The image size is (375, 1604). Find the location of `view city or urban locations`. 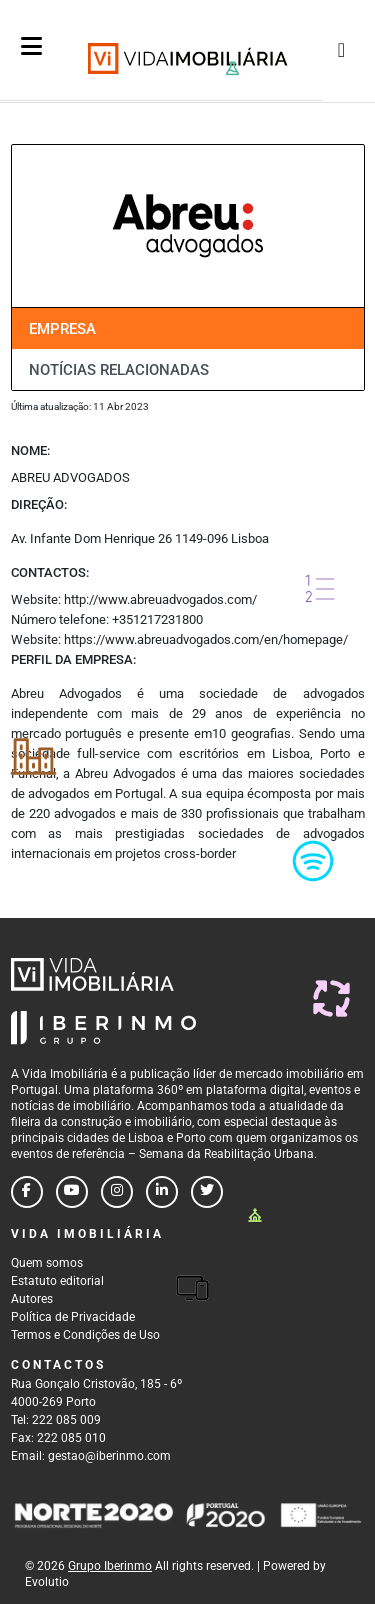

view city or urban locations is located at coordinates (33, 756).